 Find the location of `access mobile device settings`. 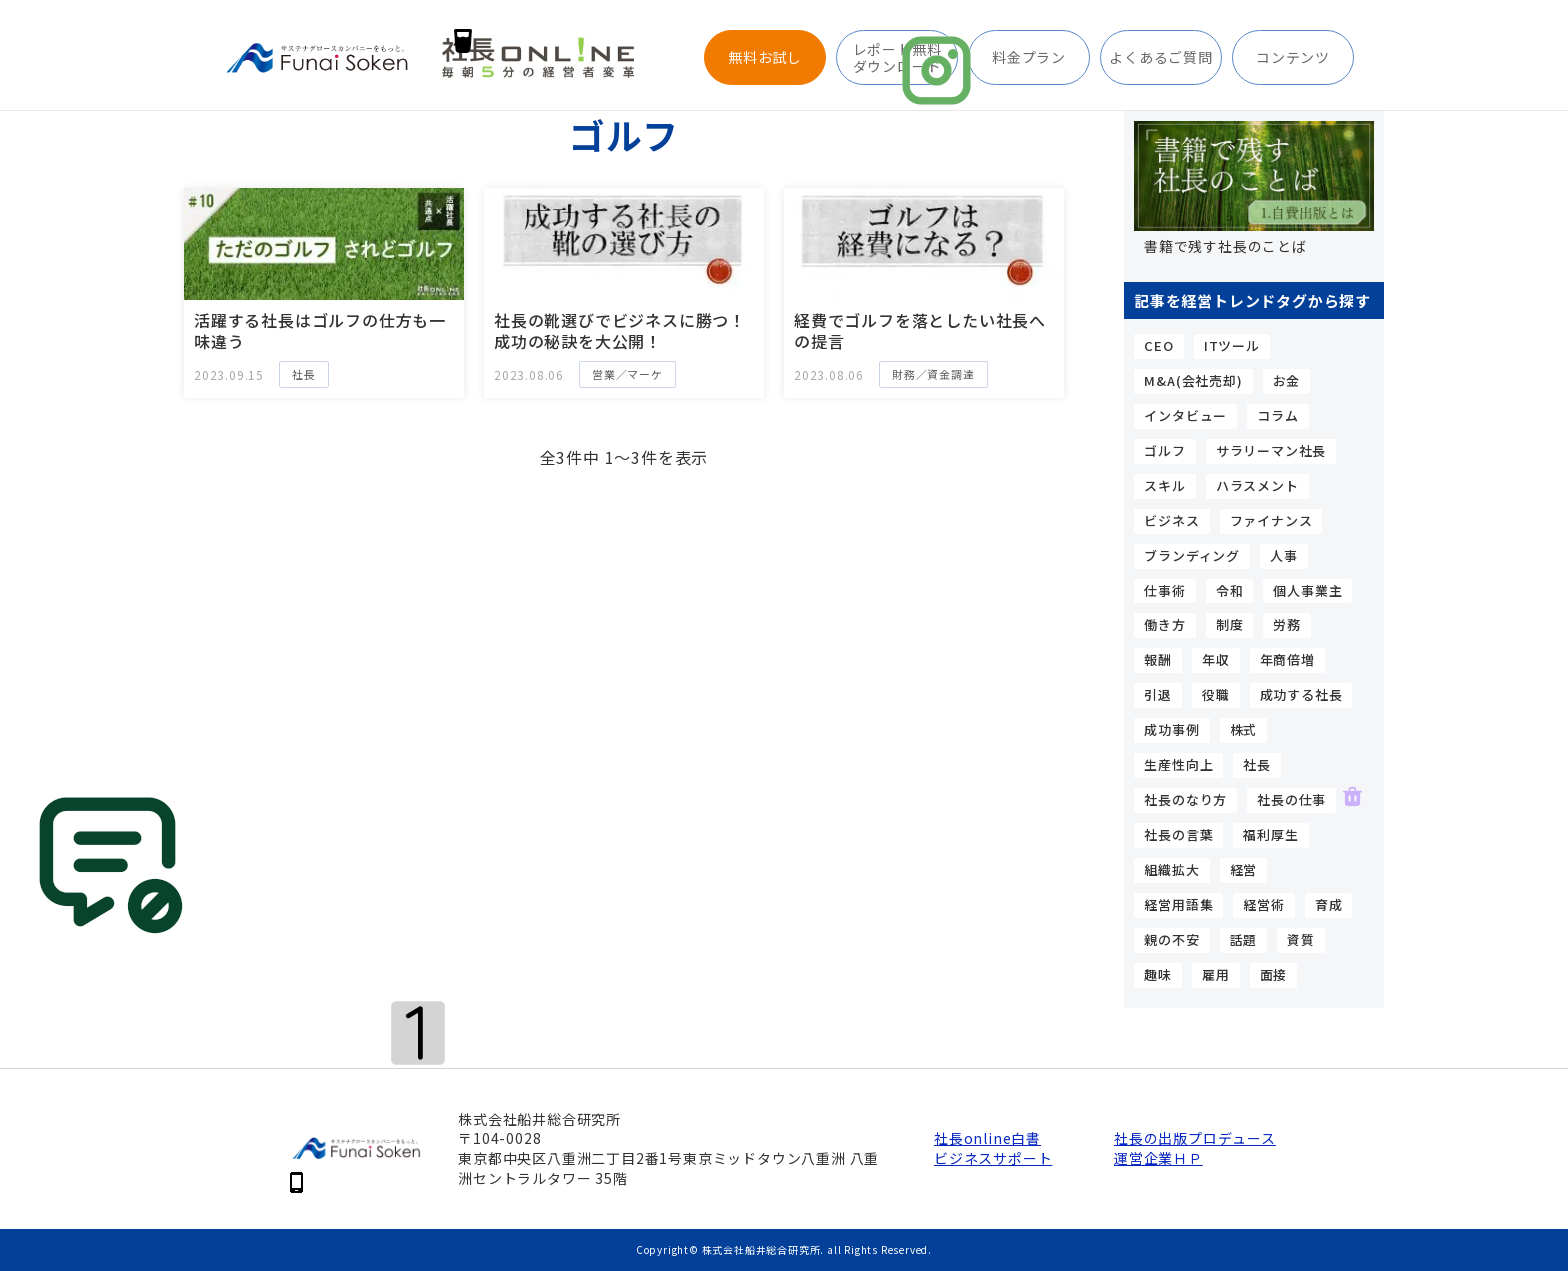

access mobile device settings is located at coordinates (296, 1182).